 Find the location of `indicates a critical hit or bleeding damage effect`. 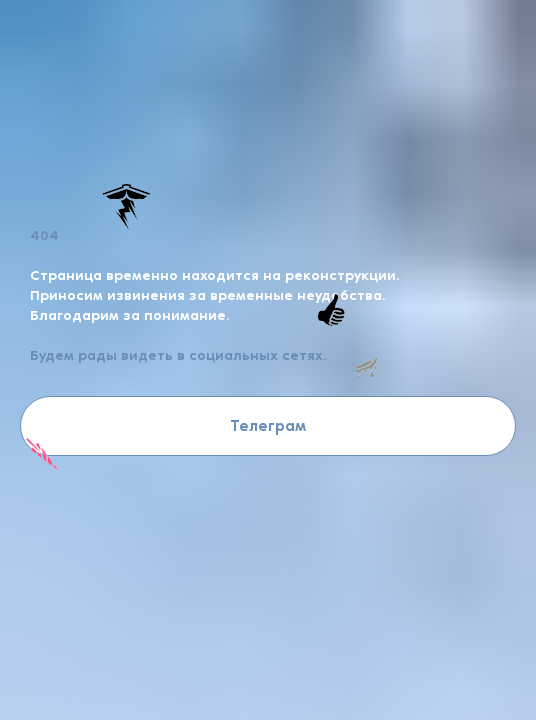

indicates a critical hit or bleeding damage effect is located at coordinates (366, 367).